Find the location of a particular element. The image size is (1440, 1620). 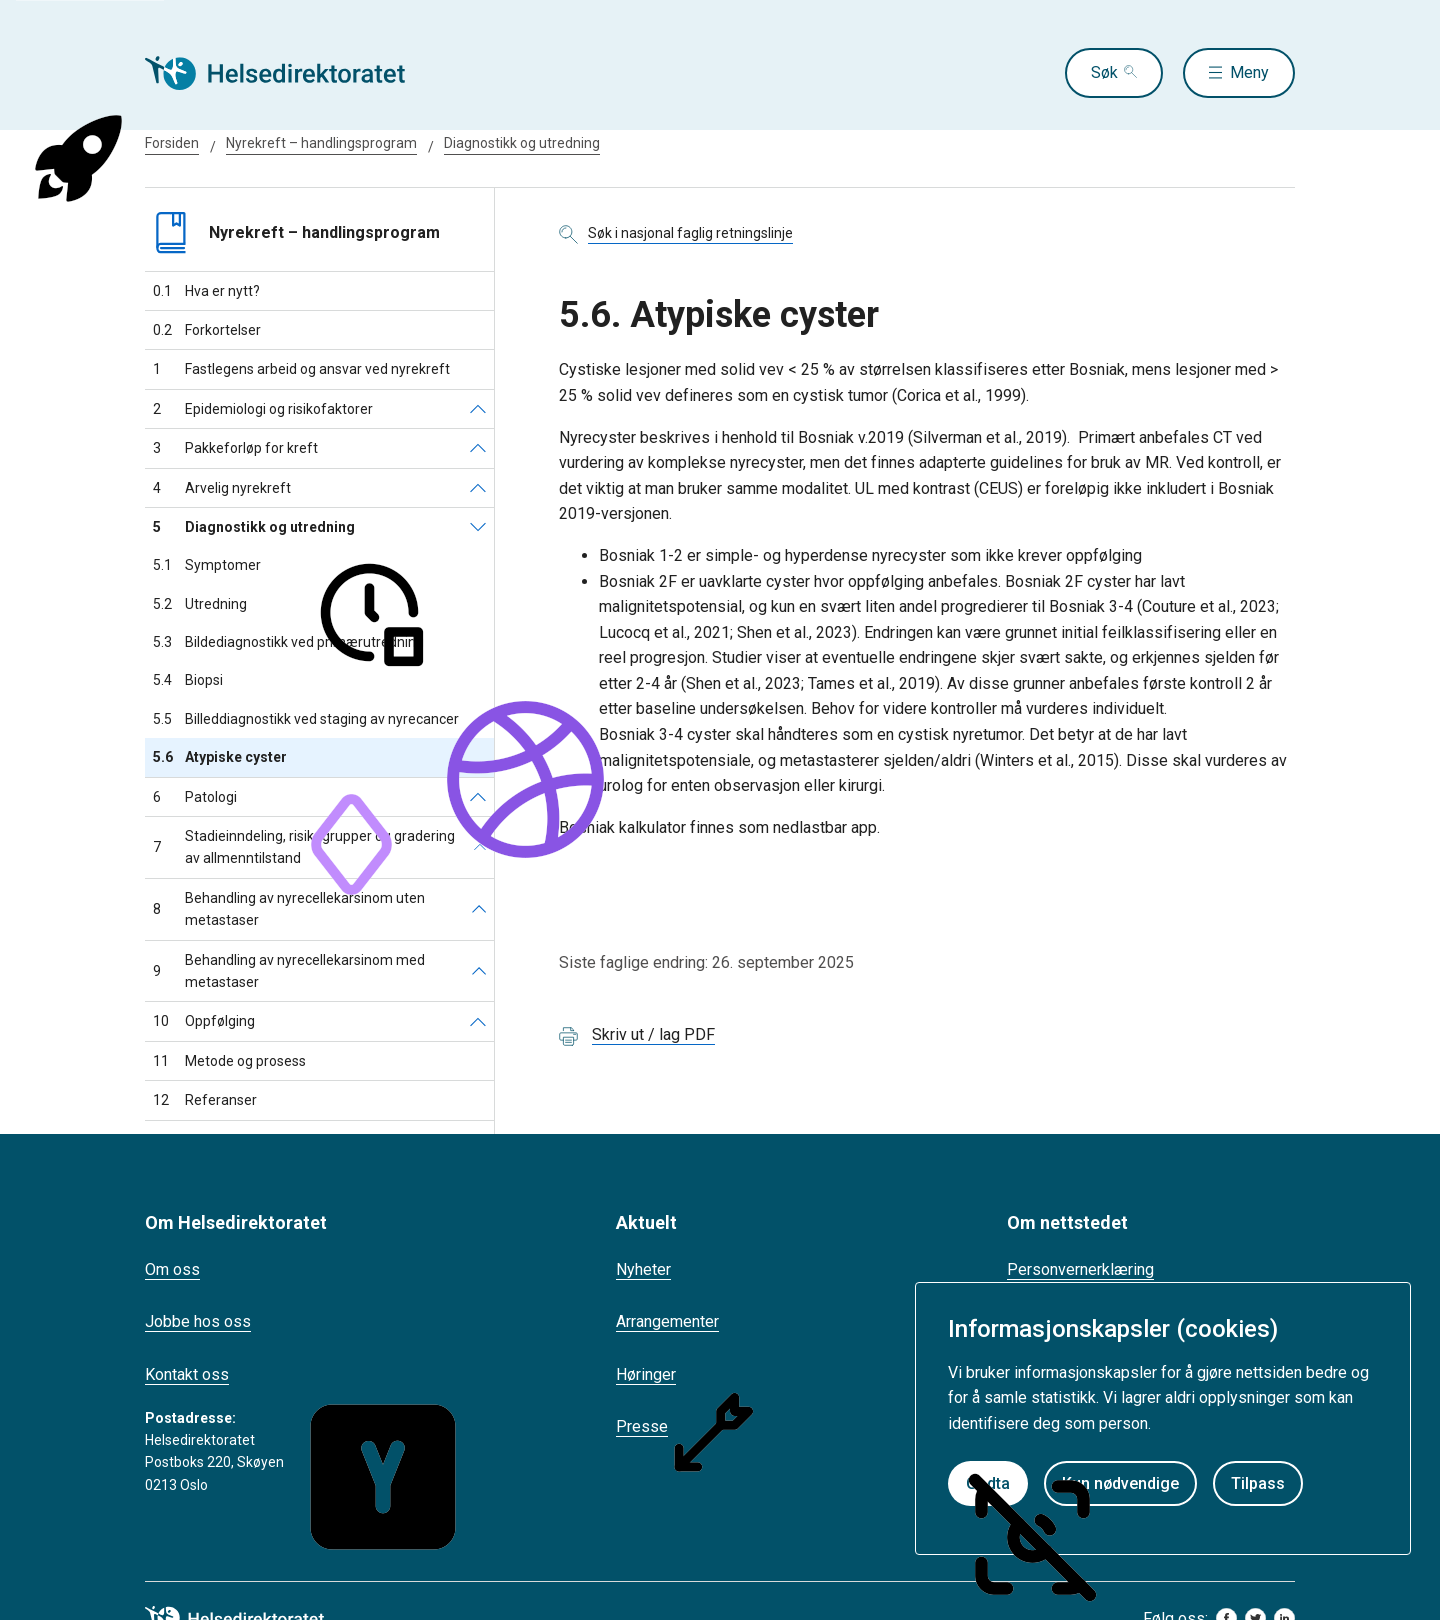

stop a running timer is located at coordinates (369, 612).